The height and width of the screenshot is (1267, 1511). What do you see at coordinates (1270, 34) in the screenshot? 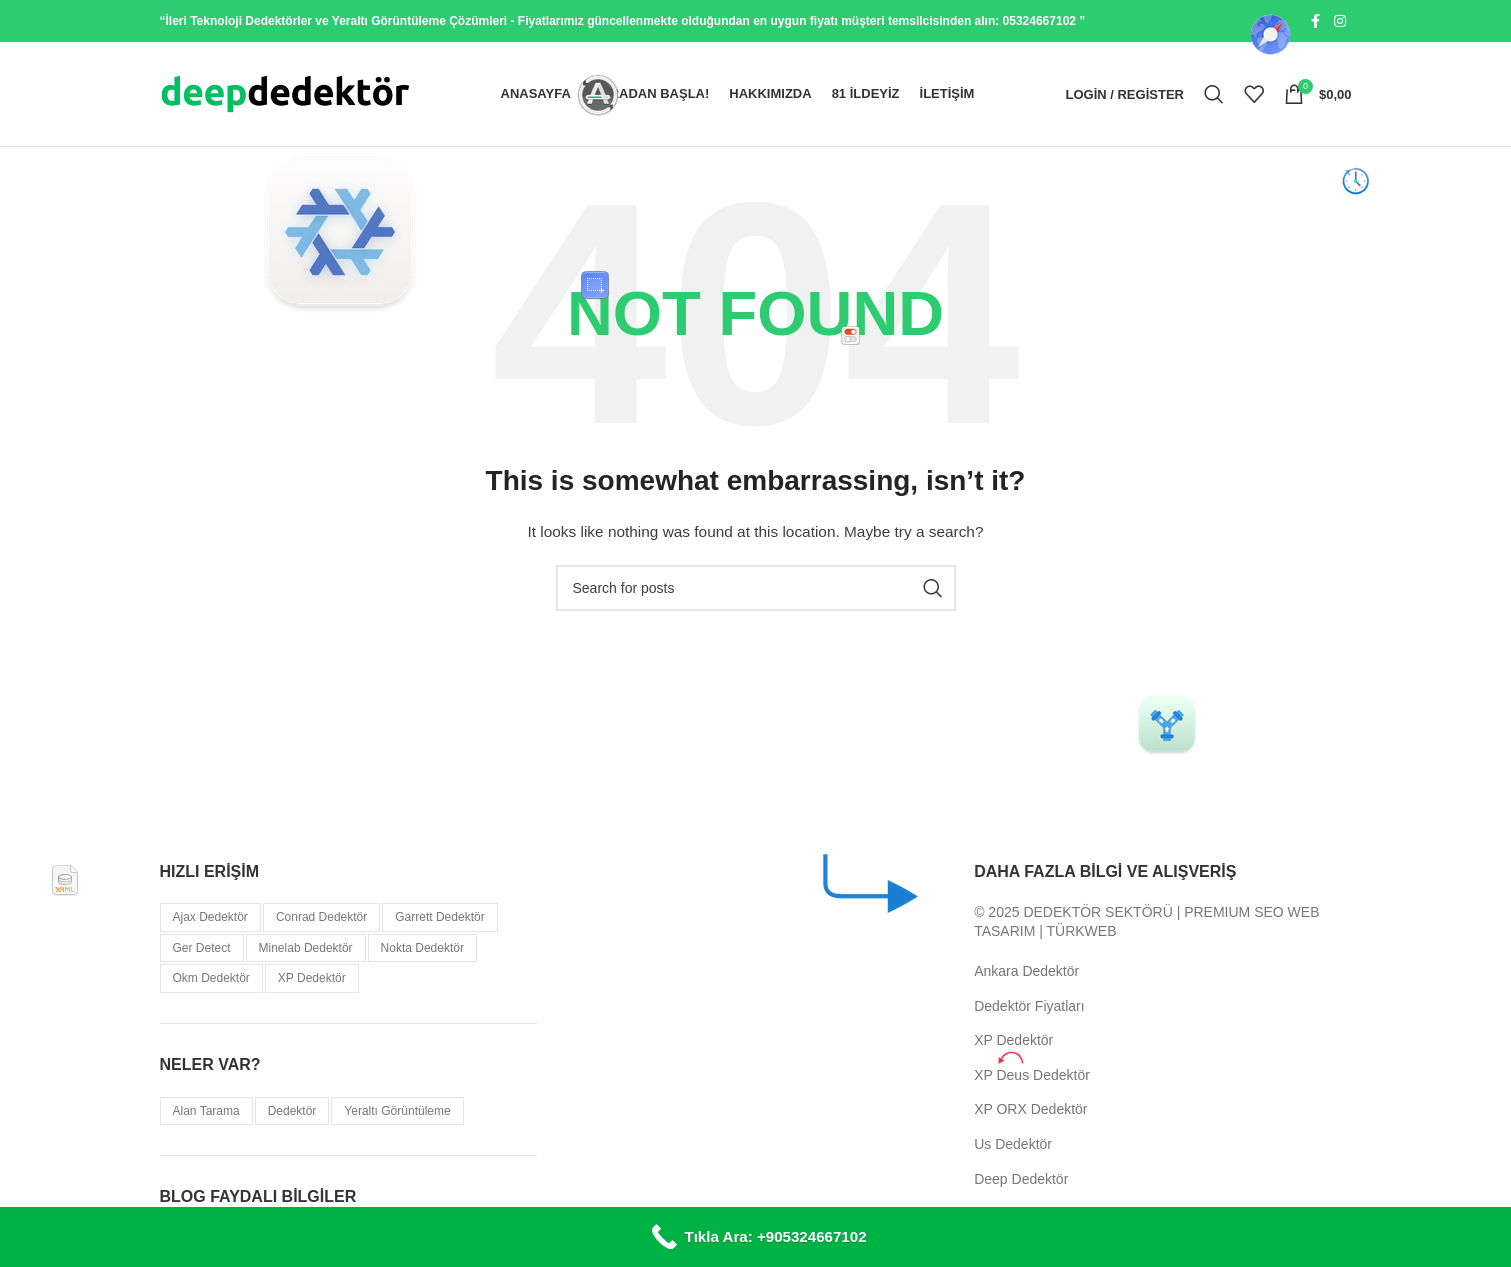
I see `open gnome web browser (epiphany)` at bounding box center [1270, 34].